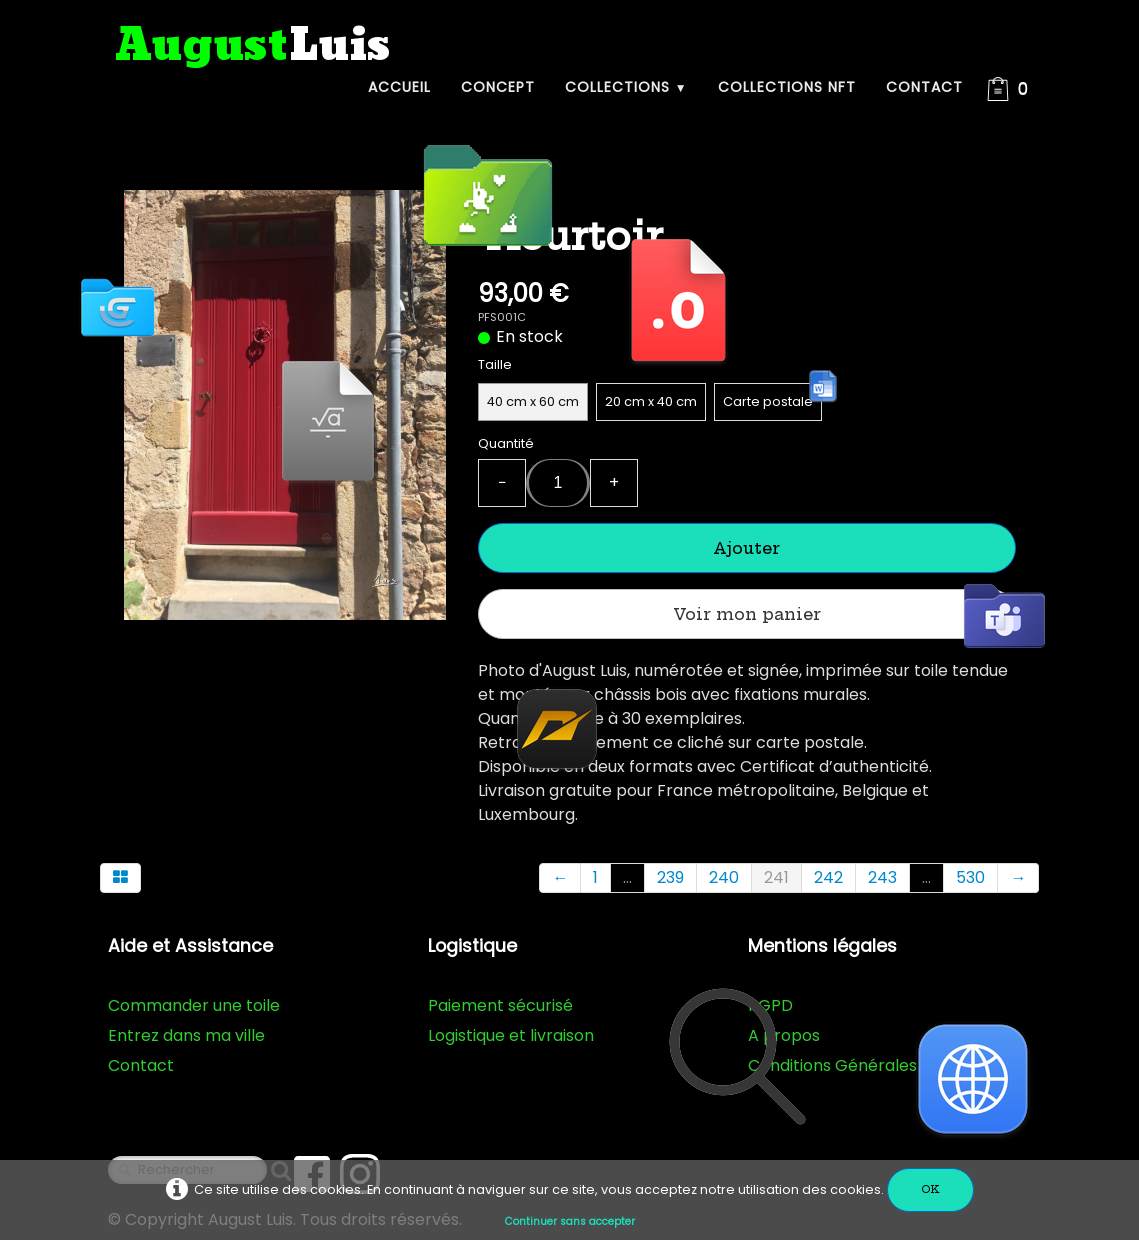  Describe the element at coordinates (823, 386) in the screenshot. I see `open a microsoft word document` at that location.